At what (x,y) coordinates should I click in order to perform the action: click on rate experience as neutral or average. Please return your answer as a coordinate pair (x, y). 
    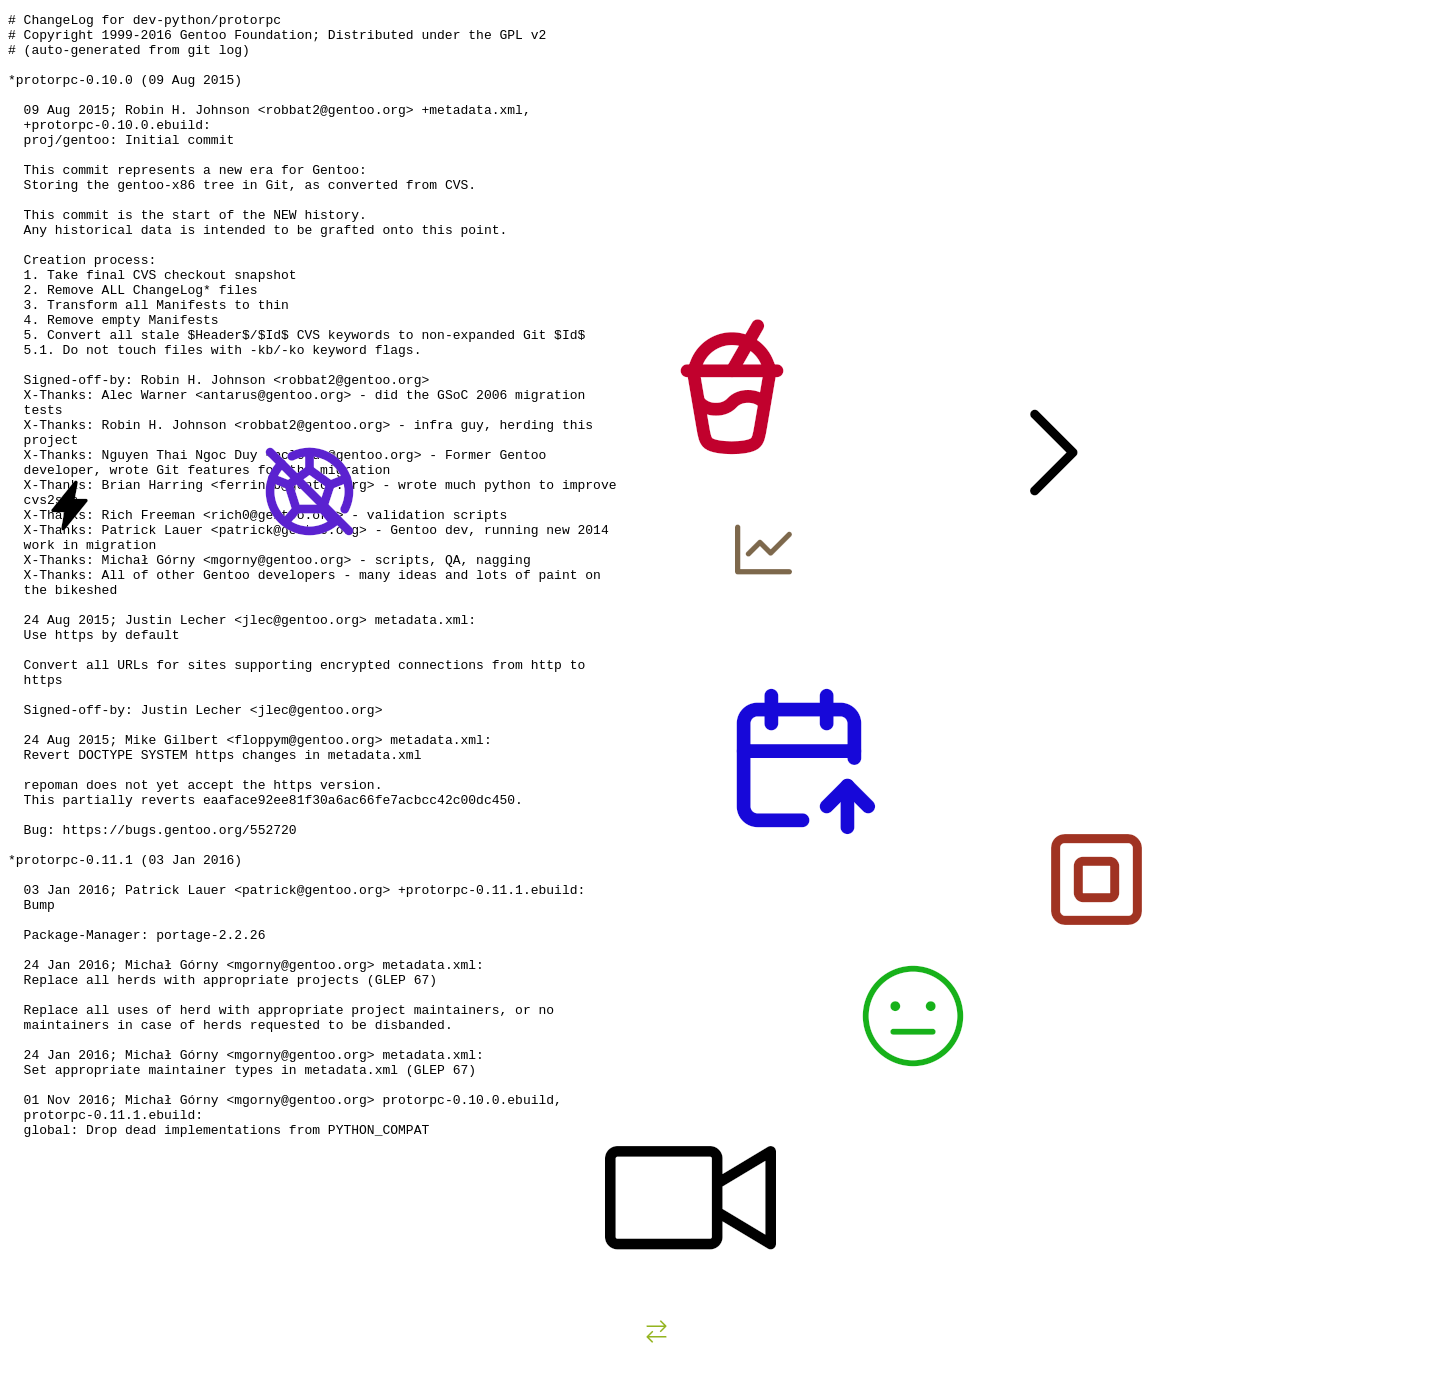
    Looking at the image, I should click on (913, 1016).